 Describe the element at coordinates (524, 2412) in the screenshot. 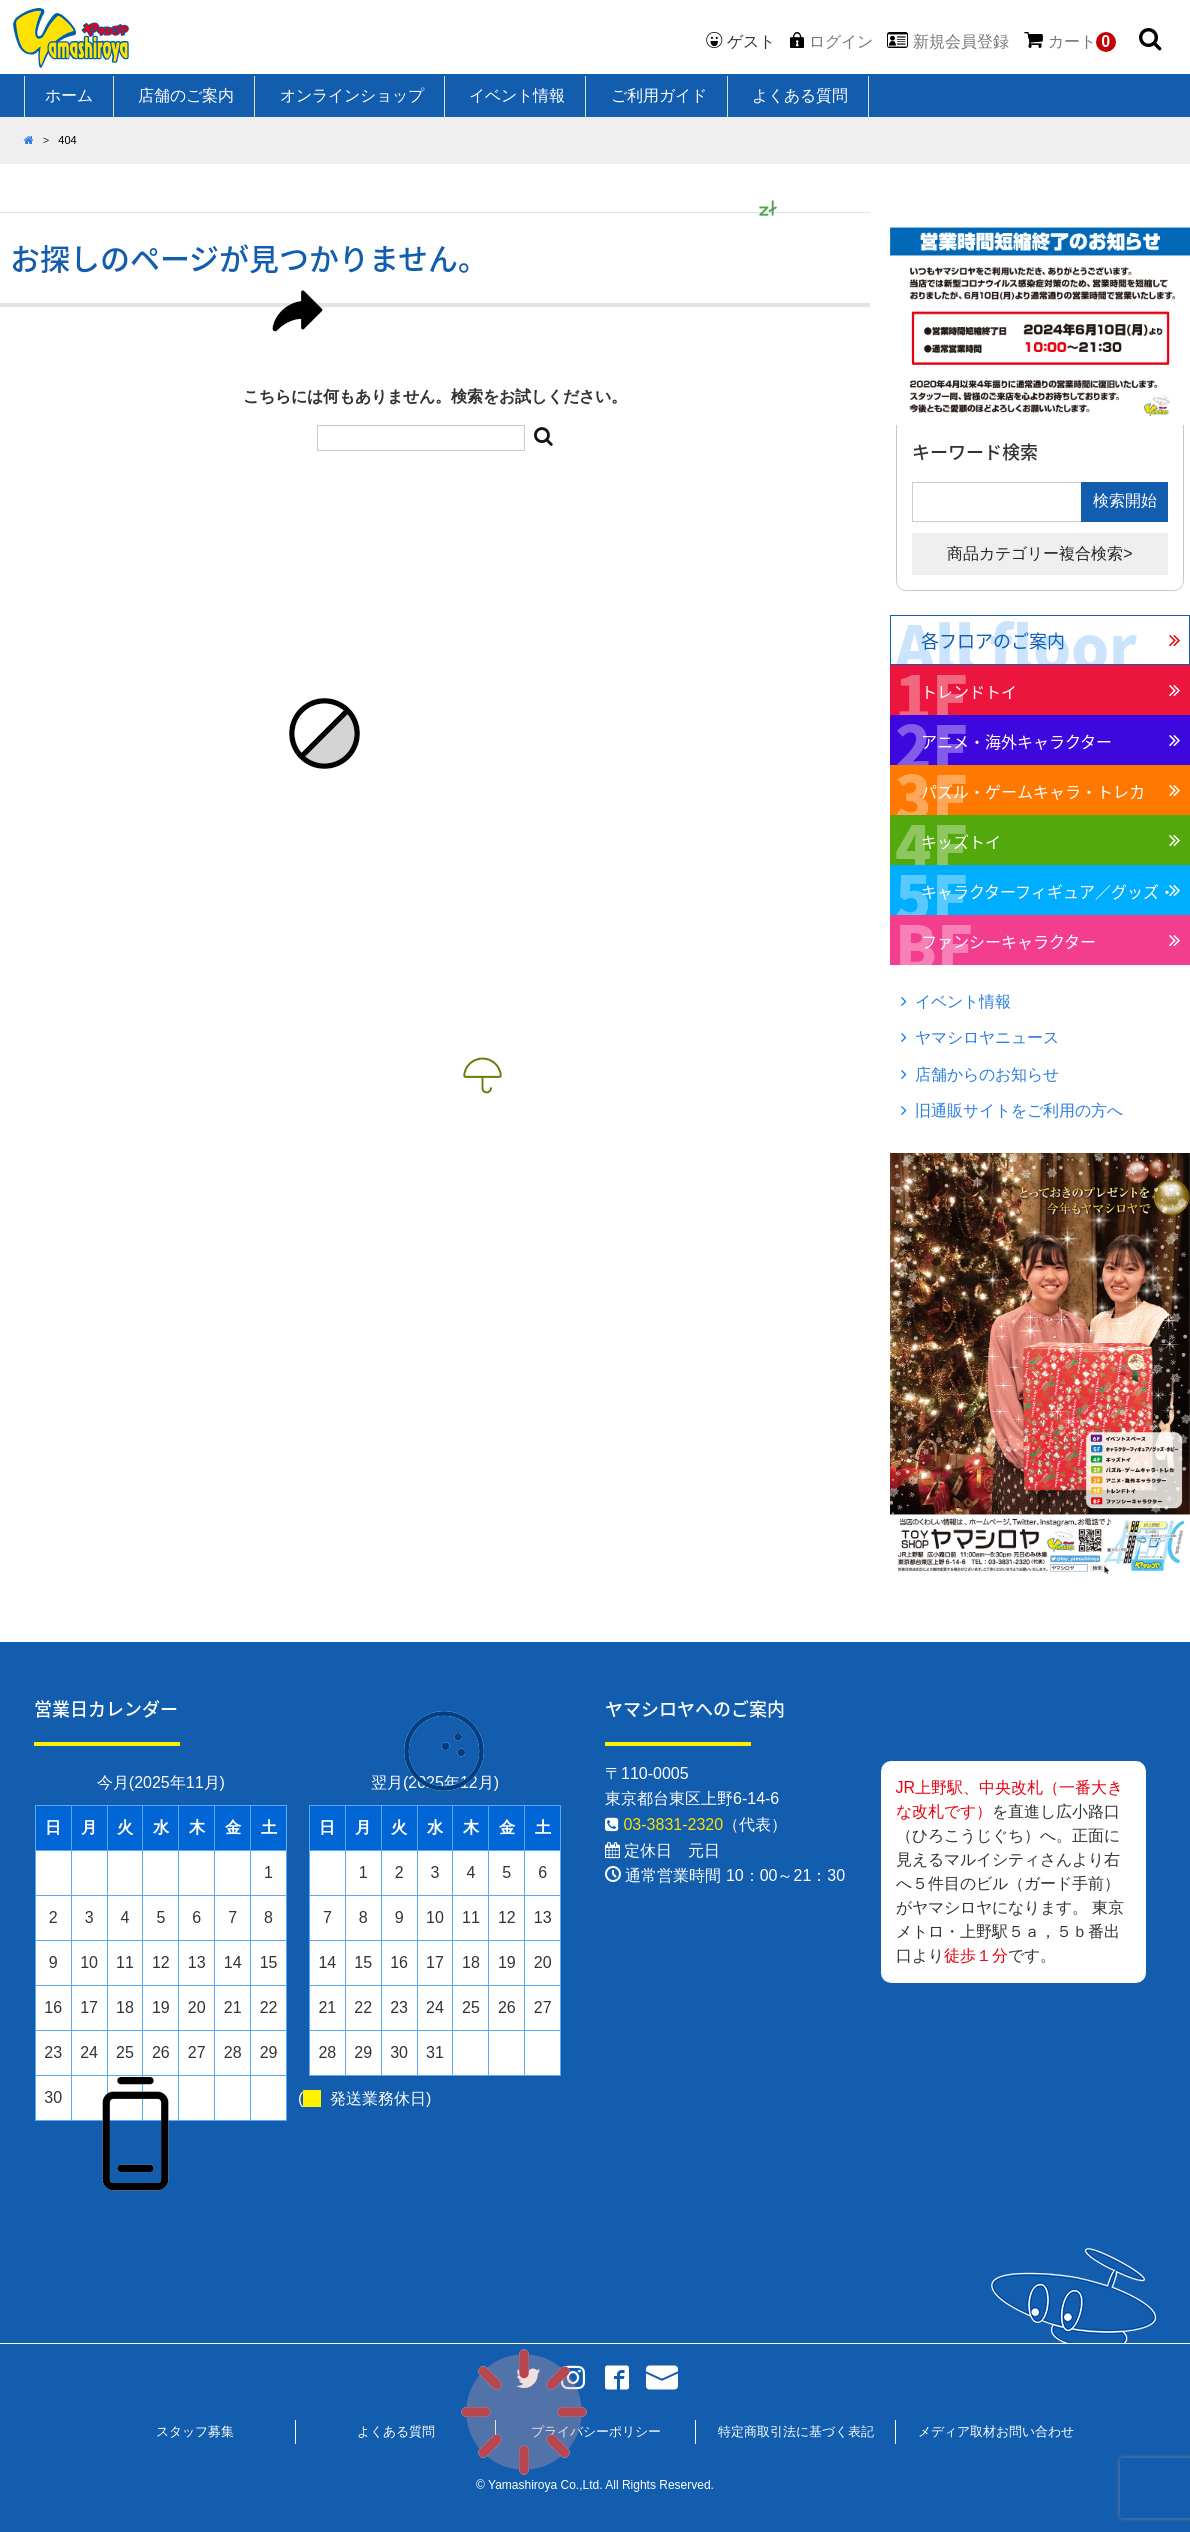

I see `indicates content is loading` at that location.